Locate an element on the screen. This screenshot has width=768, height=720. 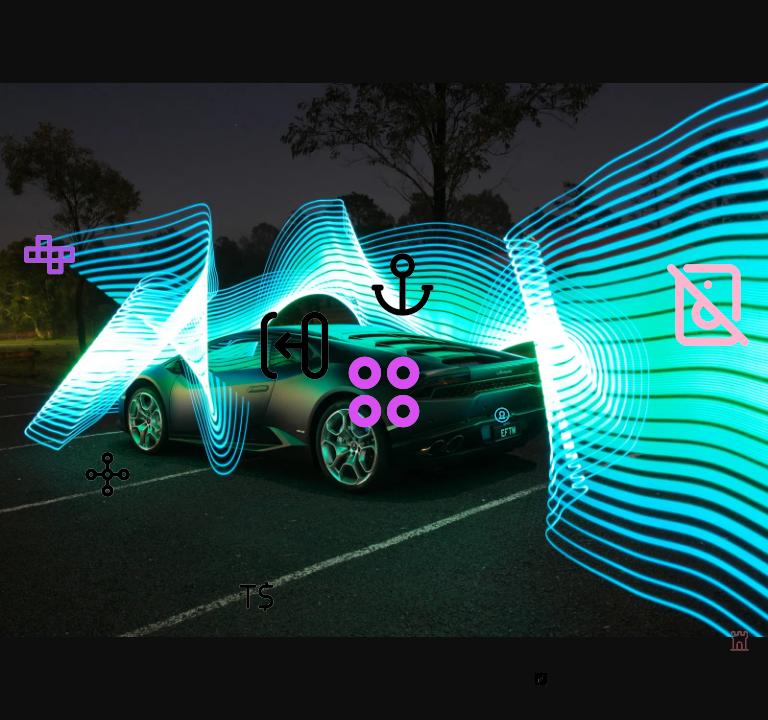
access security or privacy settings is located at coordinates (502, 415).